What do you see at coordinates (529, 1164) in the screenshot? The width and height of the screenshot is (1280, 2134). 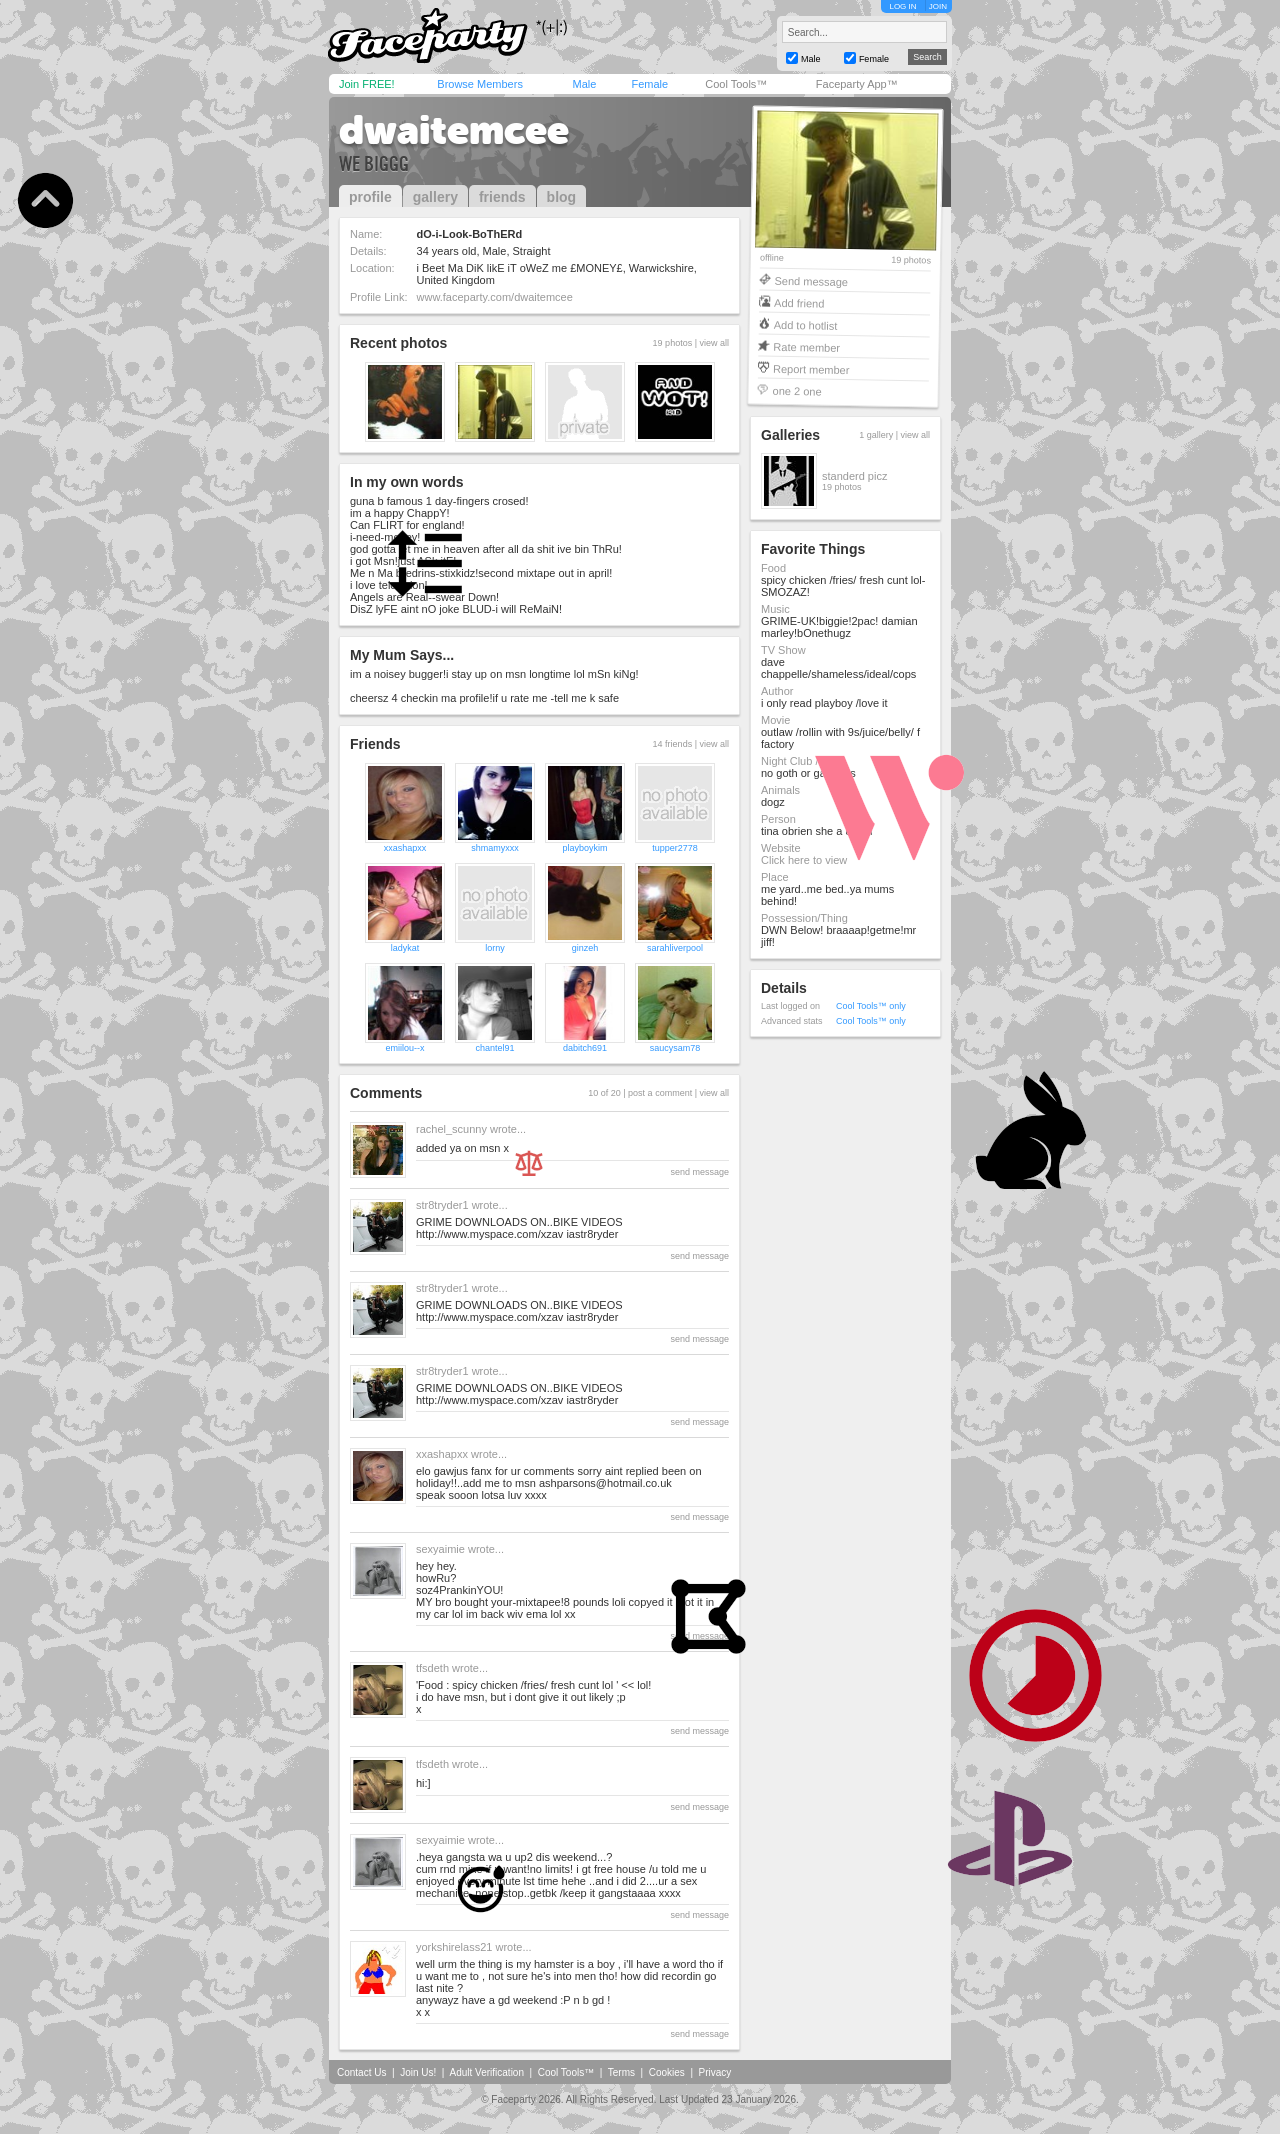 I see `access legal or terms of service information` at bounding box center [529, 1164].